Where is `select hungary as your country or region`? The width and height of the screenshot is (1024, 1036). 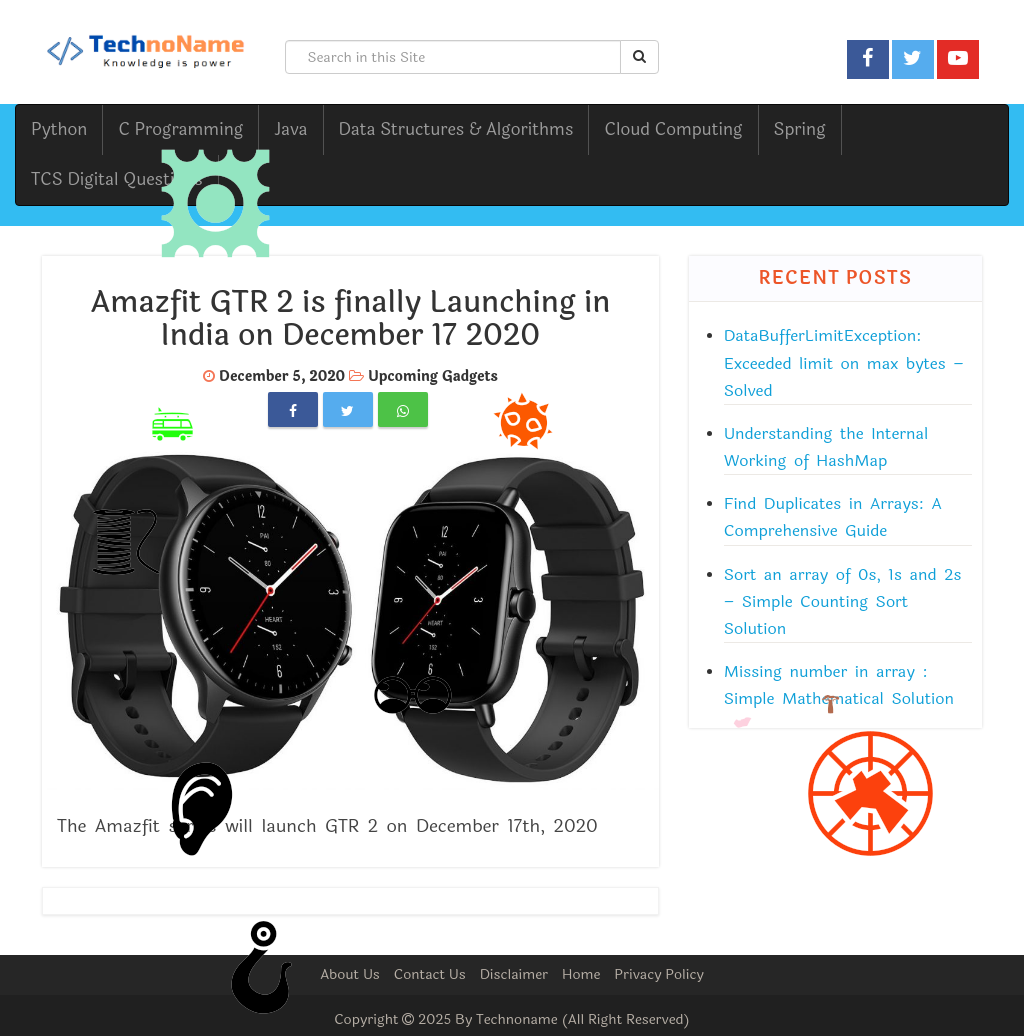 select hungary as your country or region is located at coordinates (742, 722).